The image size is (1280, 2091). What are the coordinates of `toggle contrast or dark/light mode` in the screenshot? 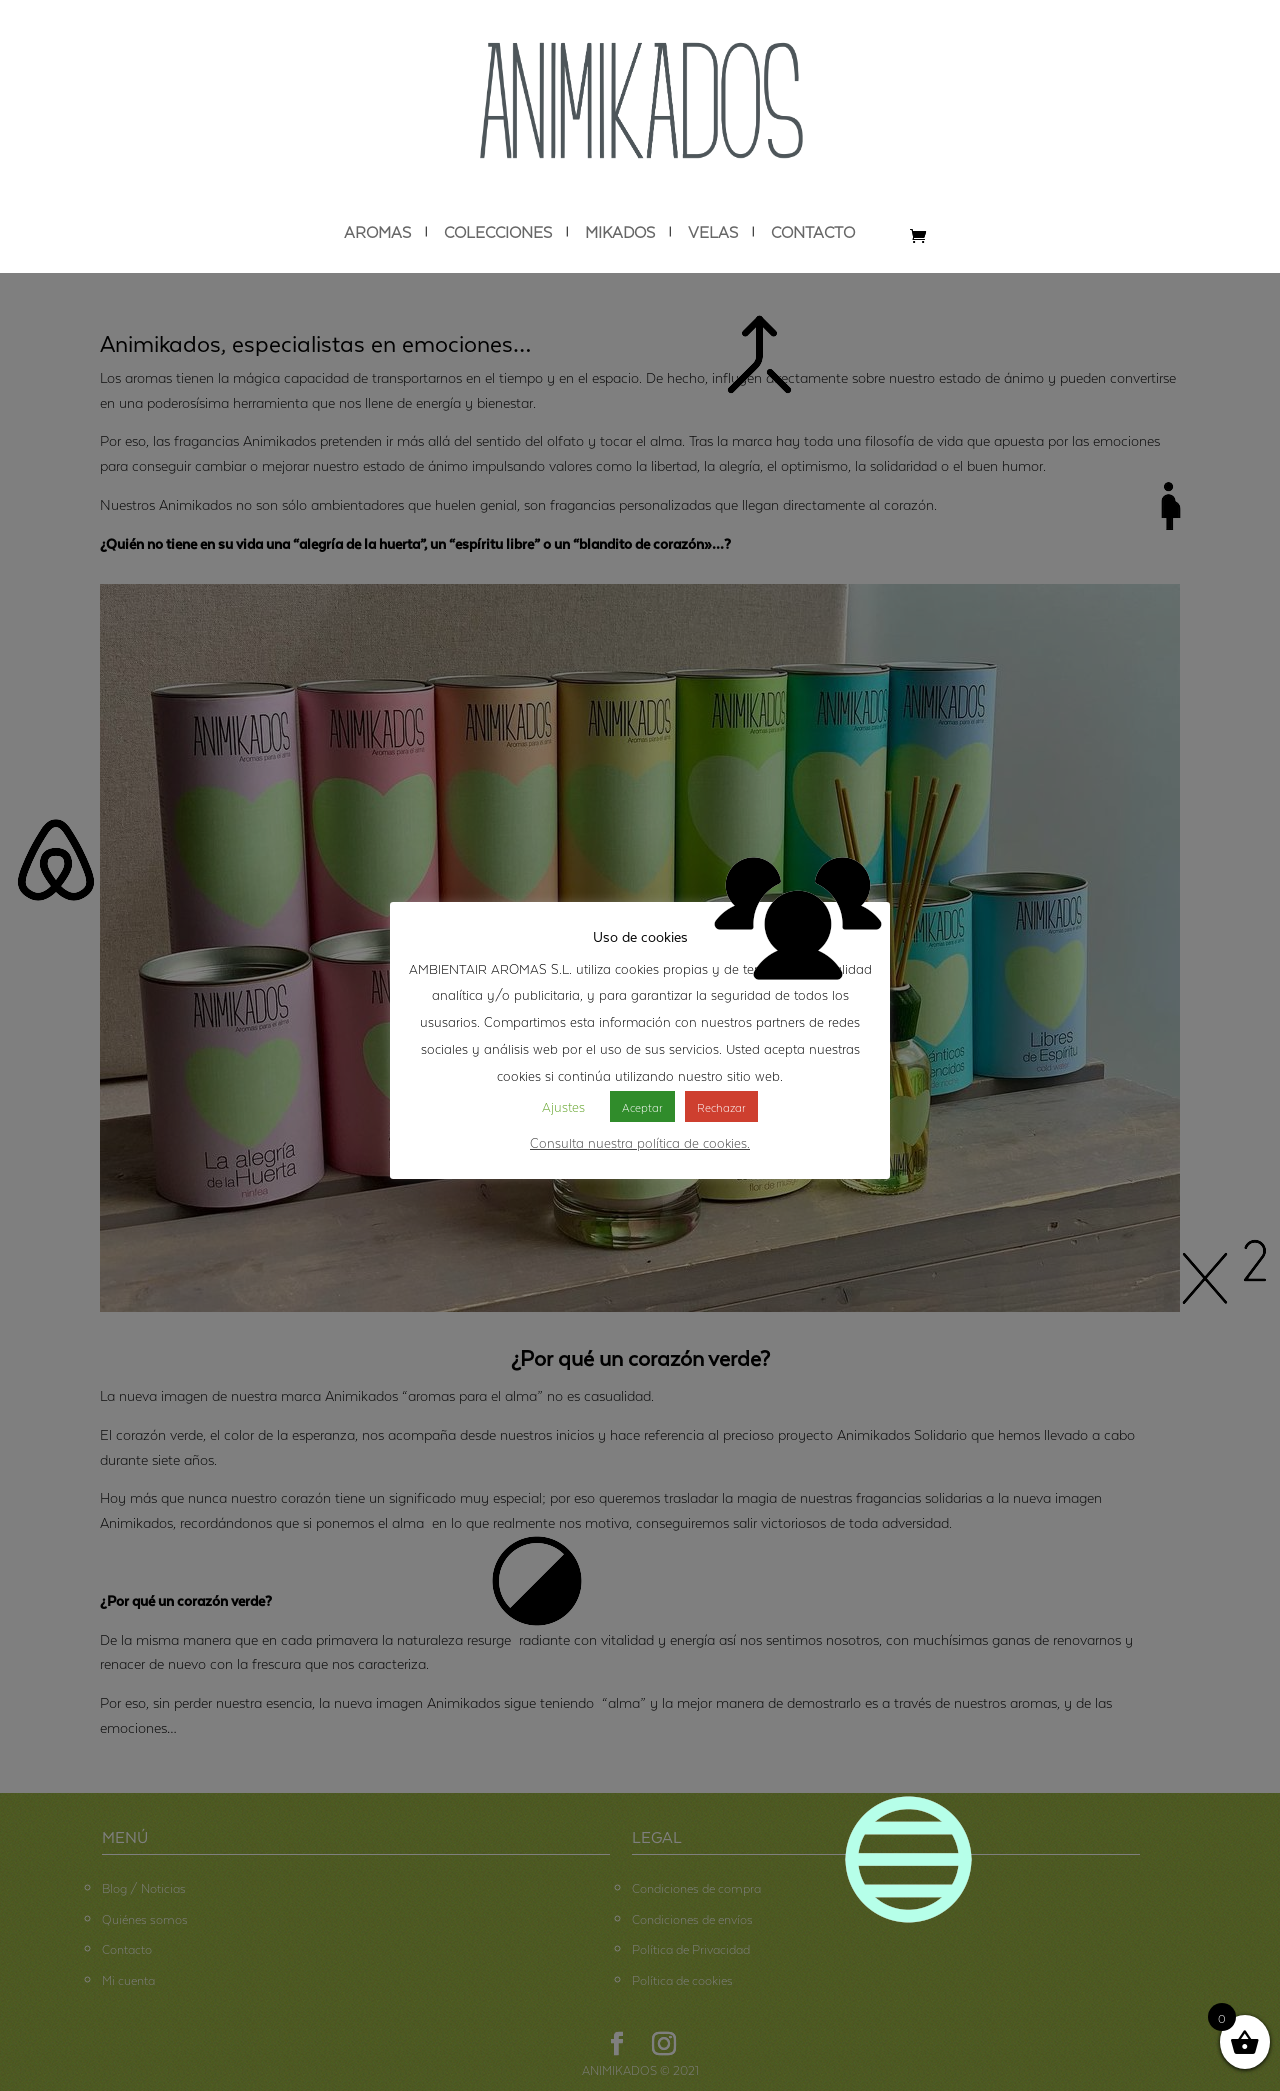 It's located at (537, 1581).